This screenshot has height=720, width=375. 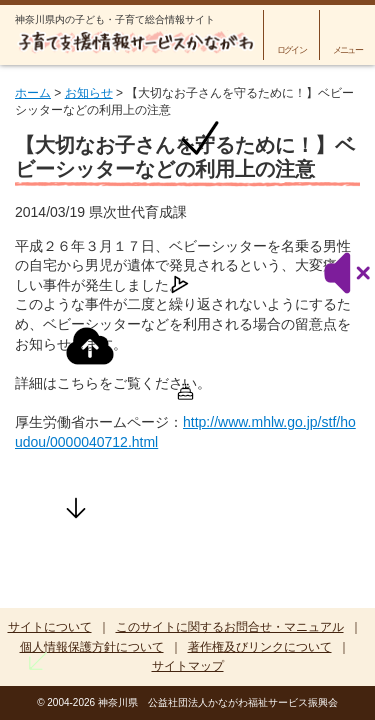 I want to click on mute audio or sound, so click(x=347, y=273).